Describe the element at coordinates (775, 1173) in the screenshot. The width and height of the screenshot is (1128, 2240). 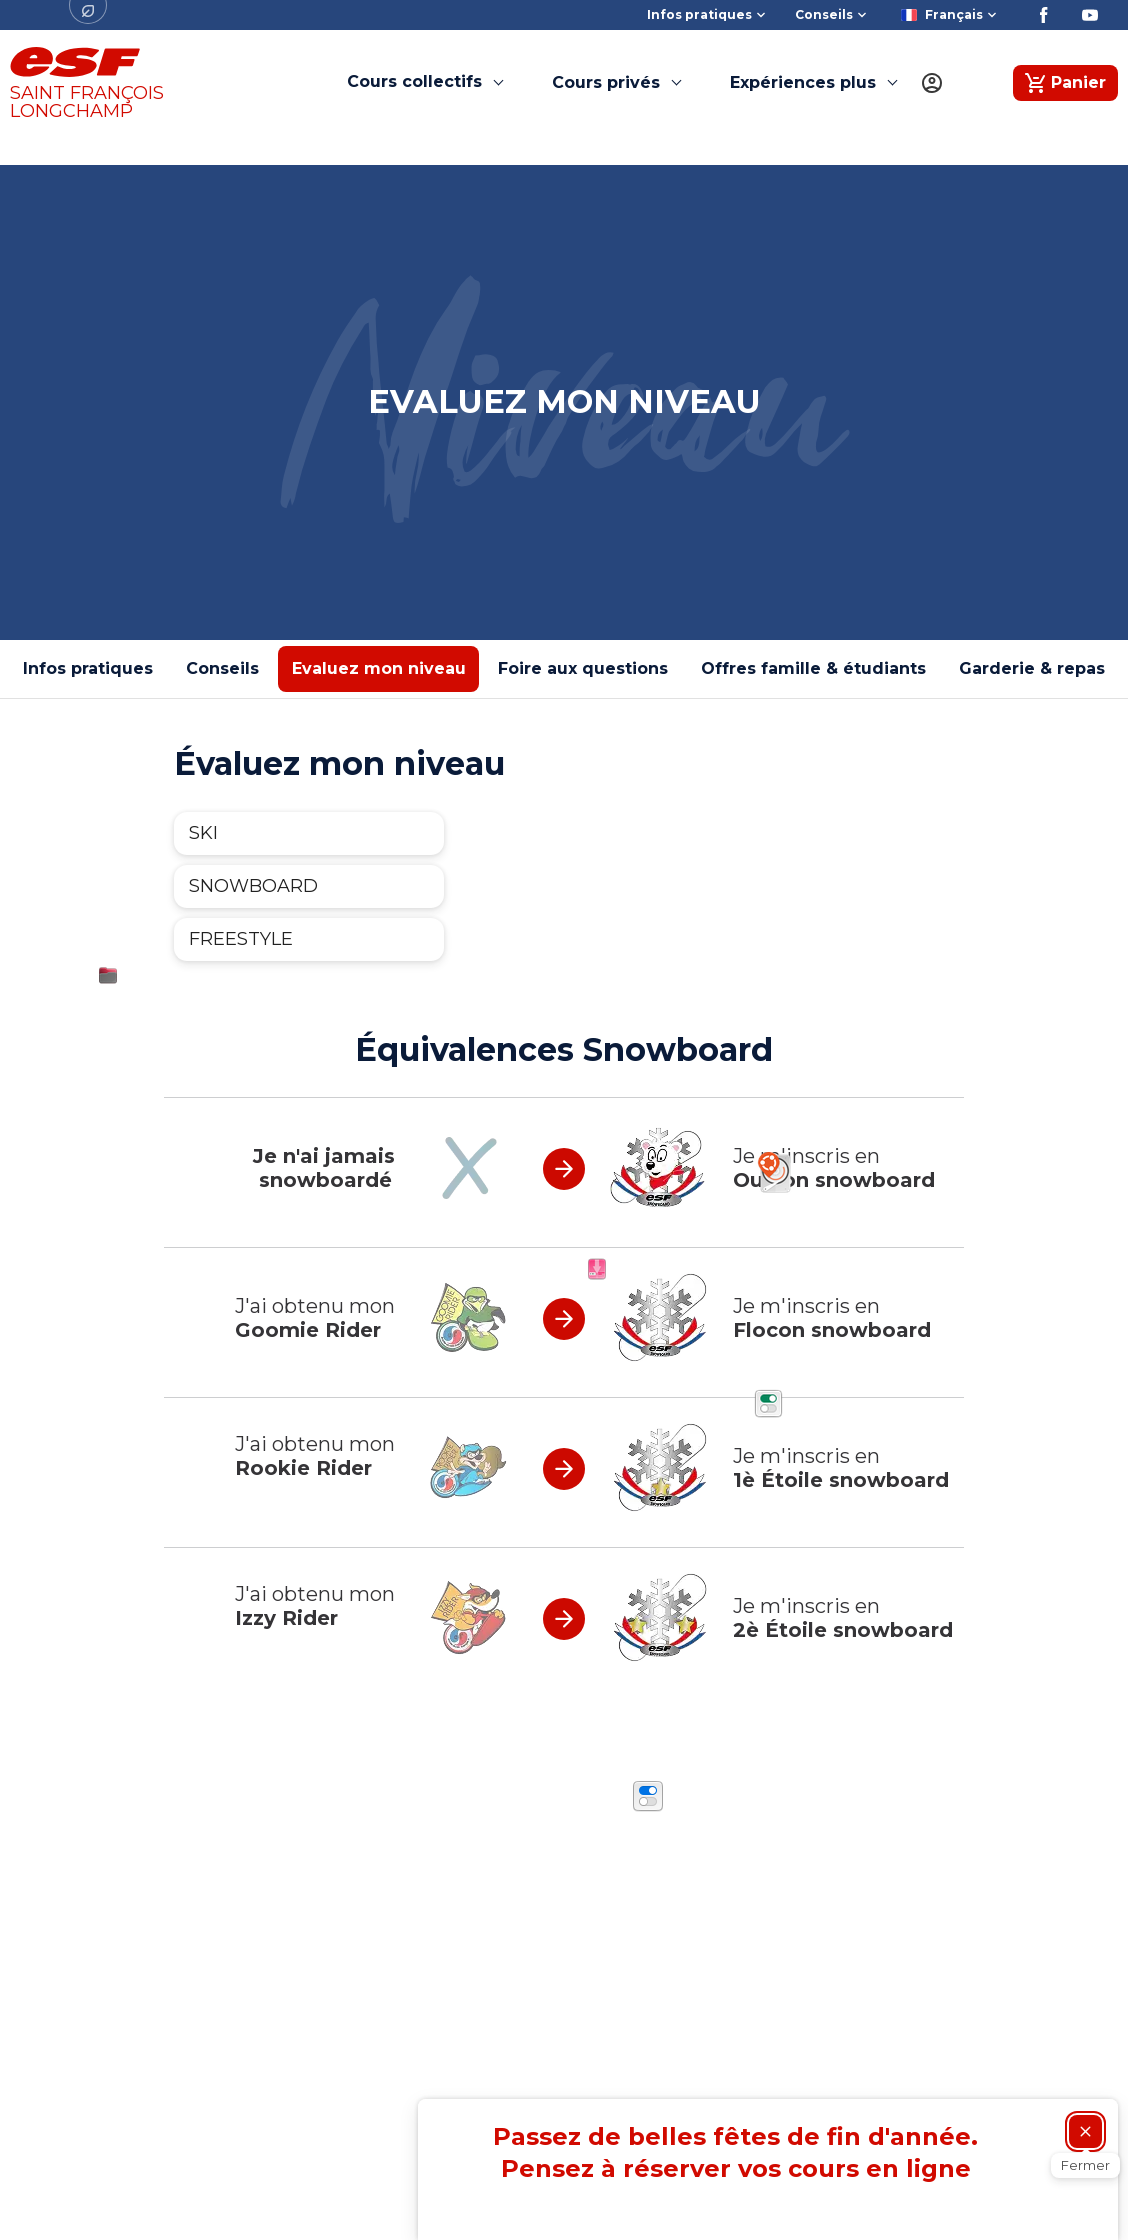
I see `launch the ubiquity installer for ubuntu` at that location.